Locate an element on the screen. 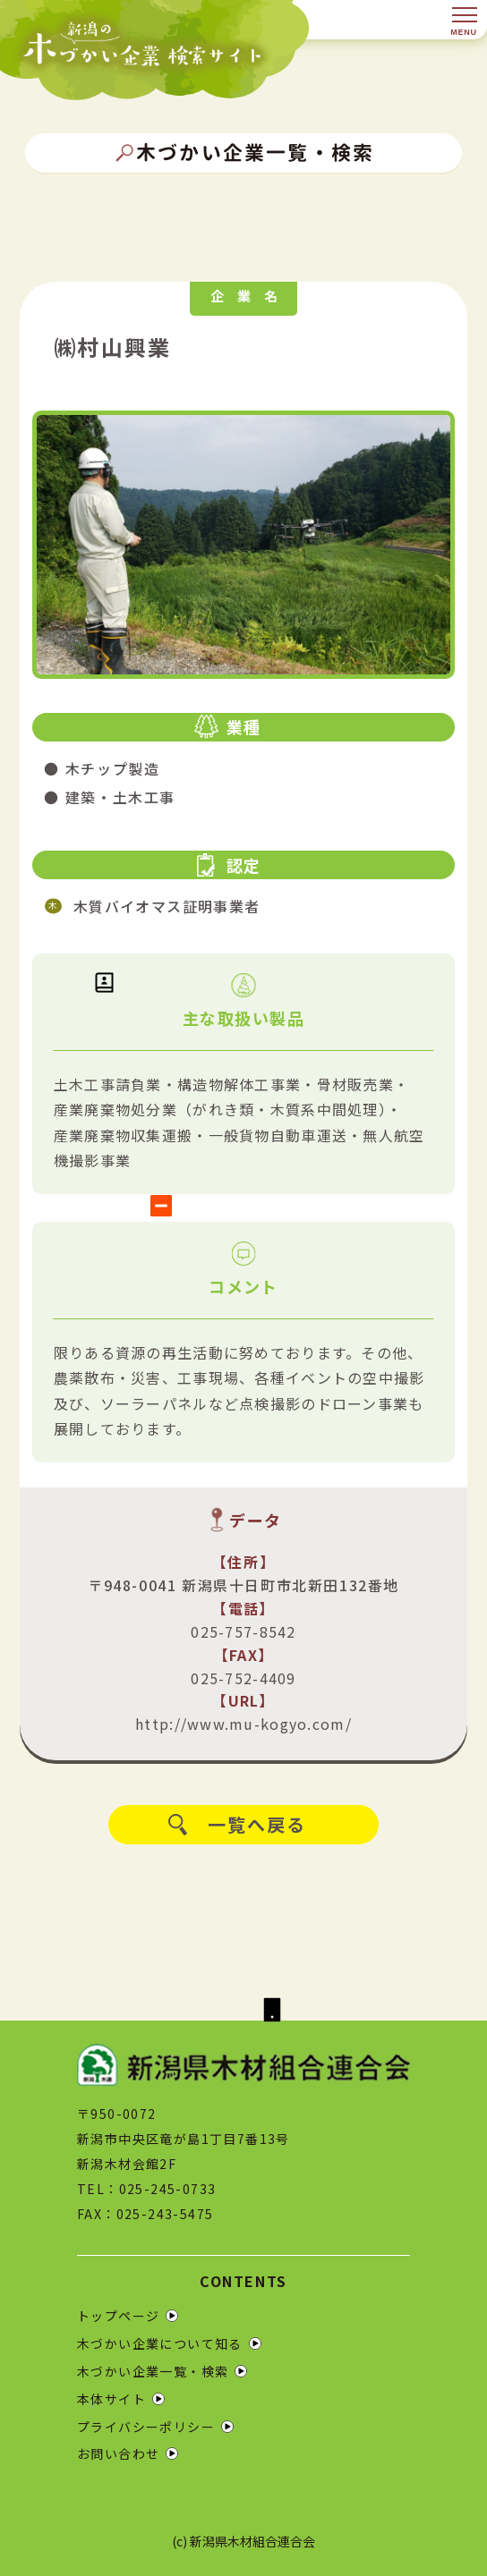 The width and height of the screenshot is (487, 2576). open your contacts book is located at coordinates (104, 982).